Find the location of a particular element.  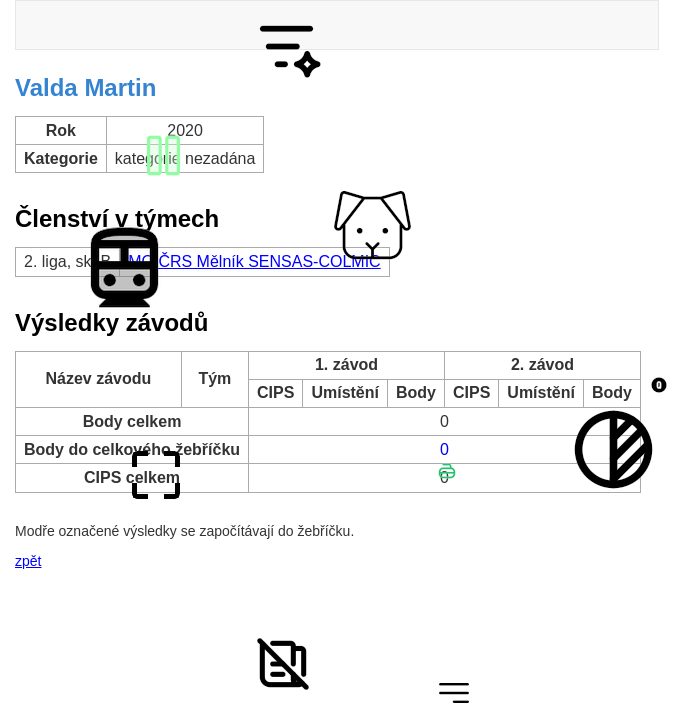

scan a QR code or barcode is located at coordinates (156, 475).